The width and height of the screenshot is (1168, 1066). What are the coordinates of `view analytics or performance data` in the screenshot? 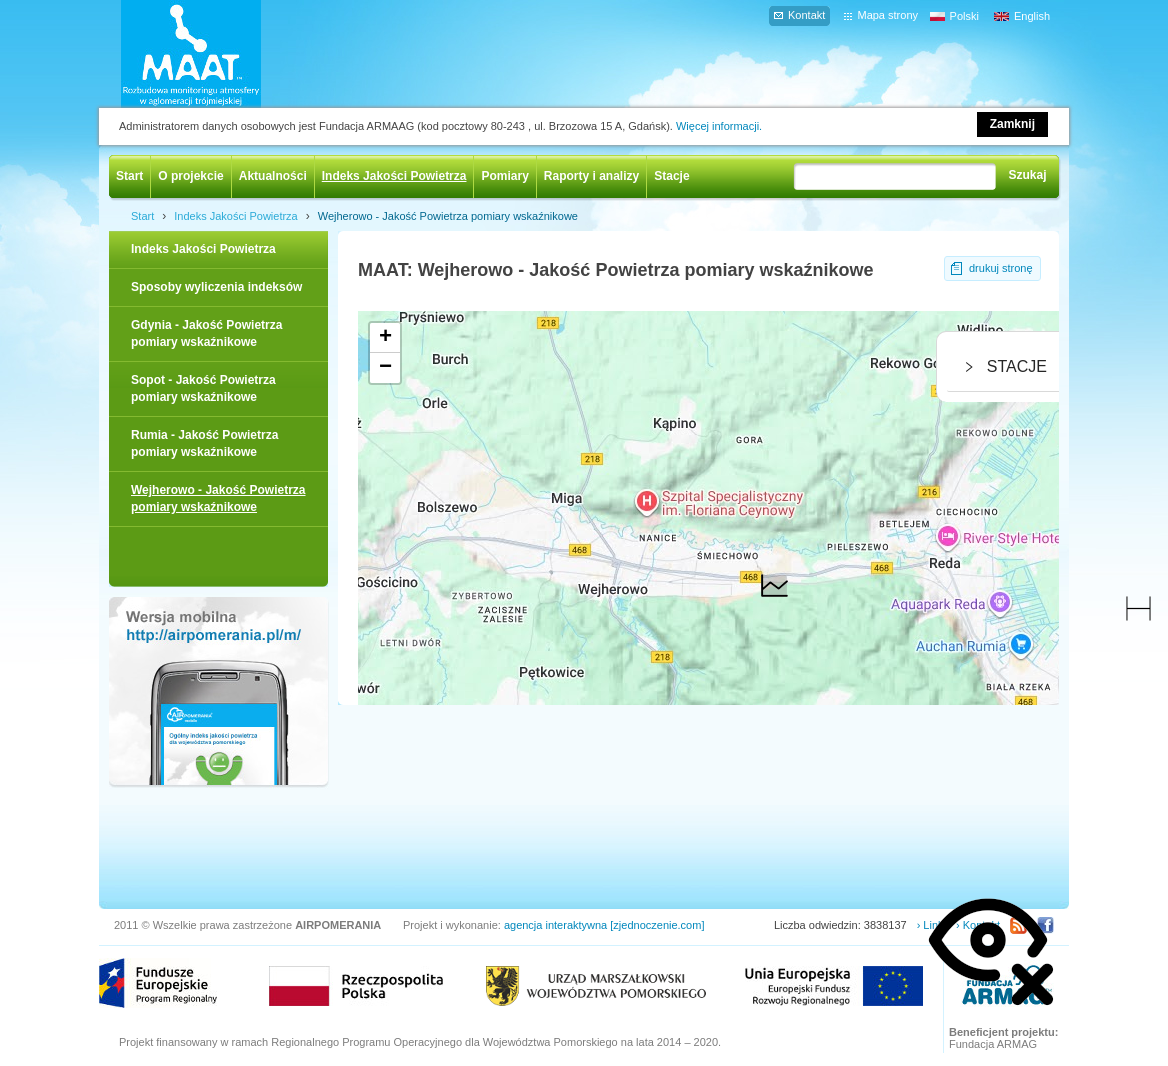 It's located at (774, 585).